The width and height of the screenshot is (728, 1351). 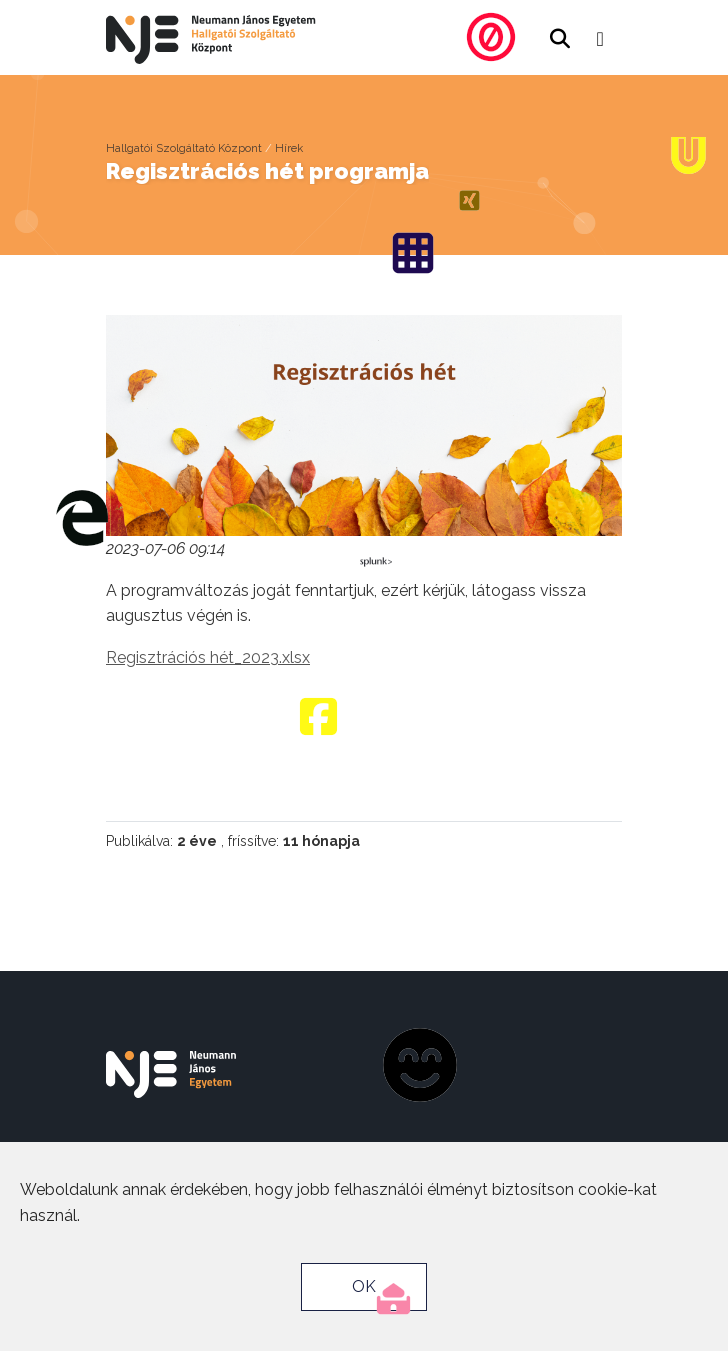 What do you see at coordinates (82, 518) in the screenshot?
I see `open microsoft edge legacy browser` at bounding box center [82, 518].